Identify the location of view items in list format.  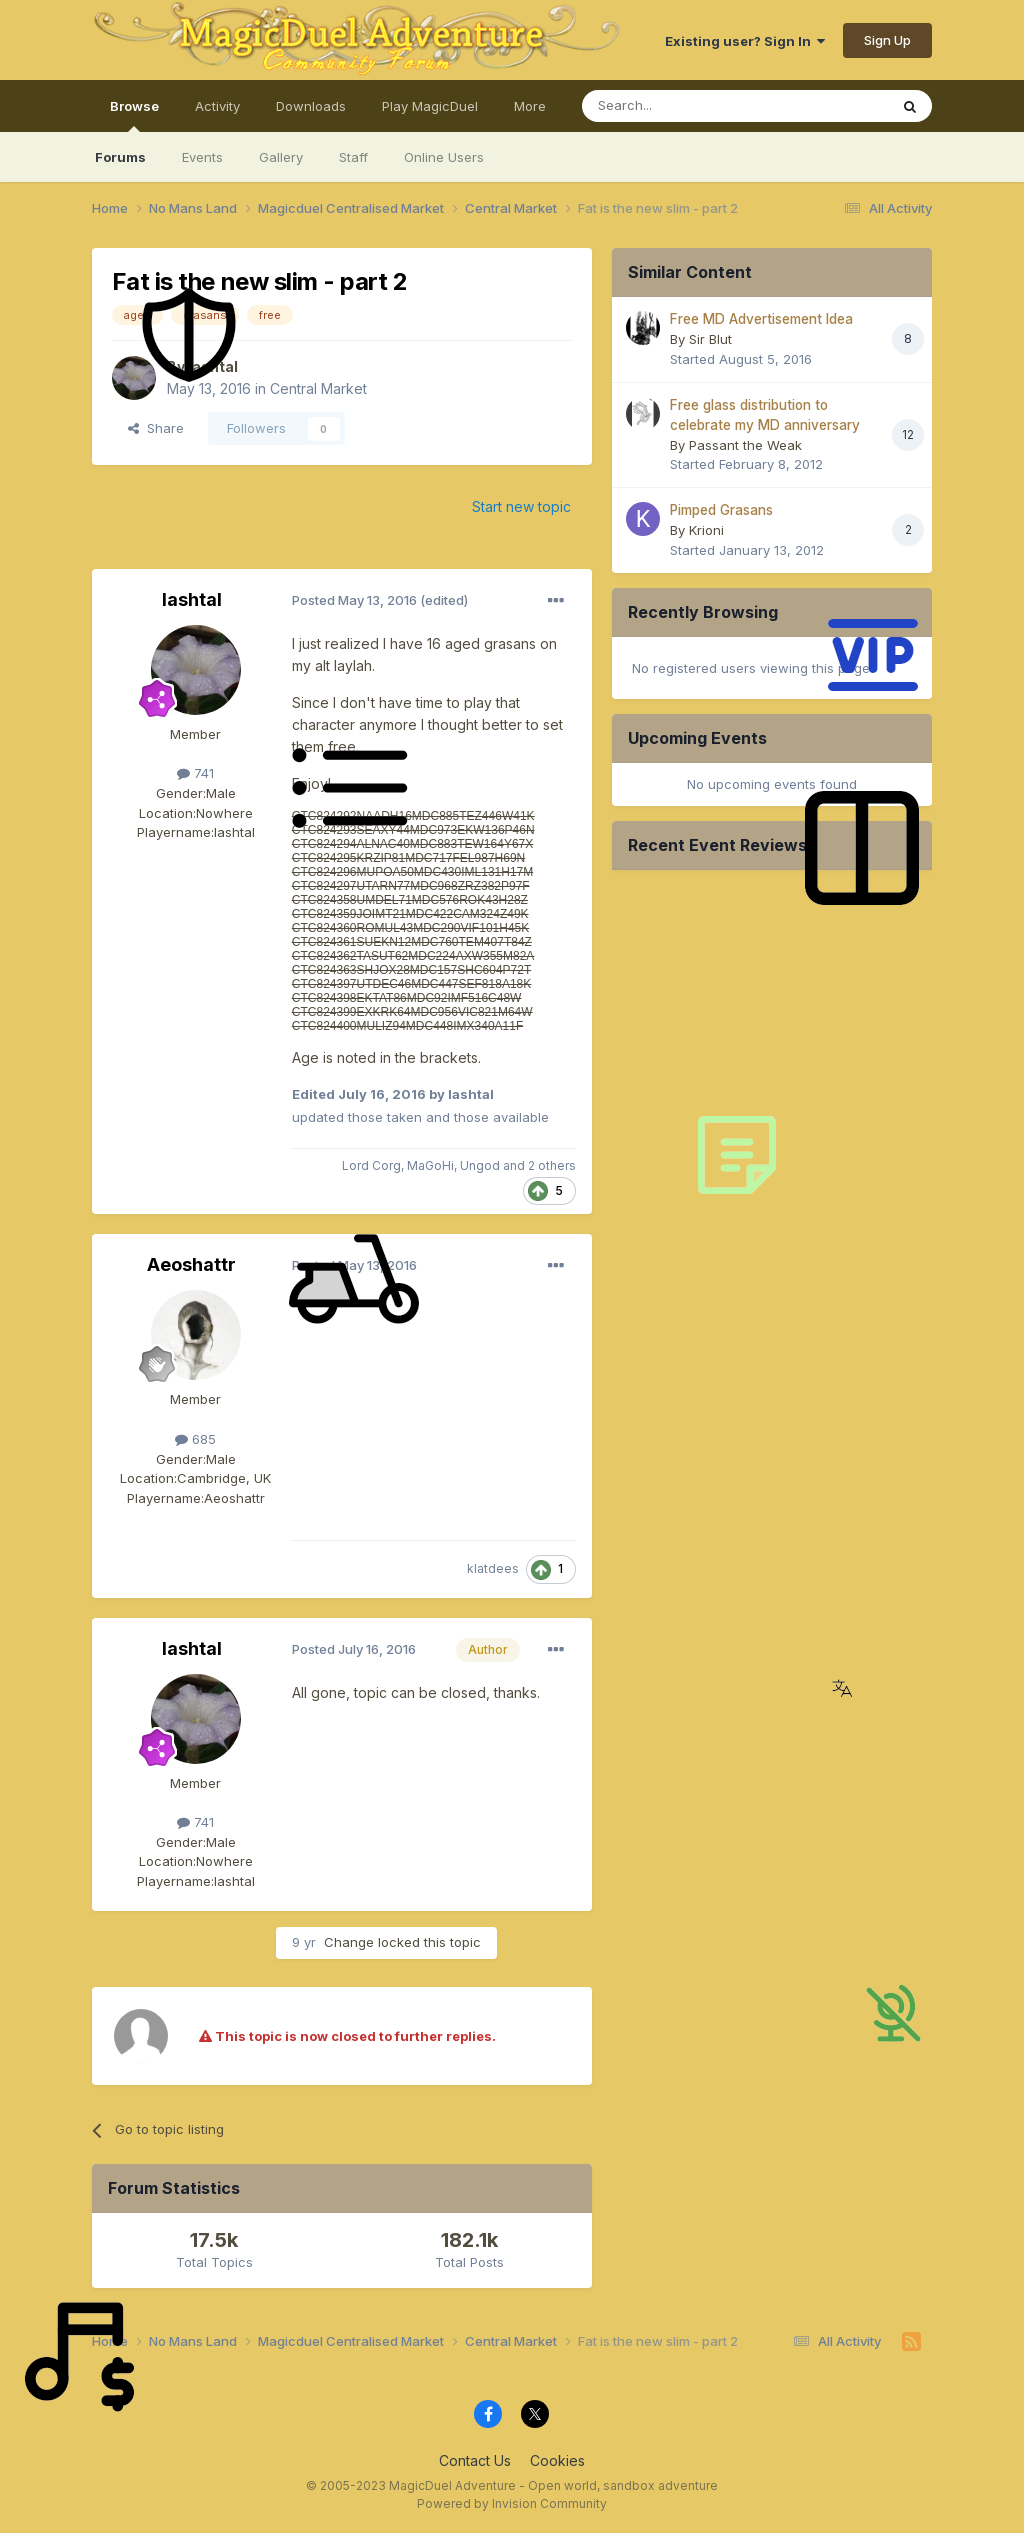
(351, 788).